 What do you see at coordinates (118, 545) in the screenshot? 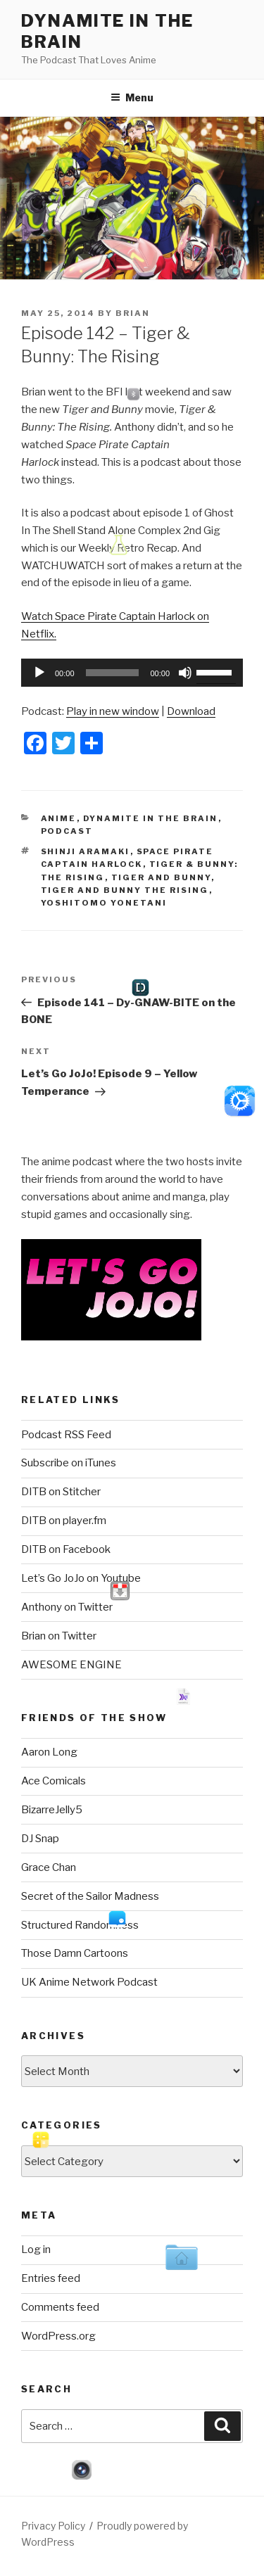
I see `access science or chemistry applications` at bounding box center [118, 545].